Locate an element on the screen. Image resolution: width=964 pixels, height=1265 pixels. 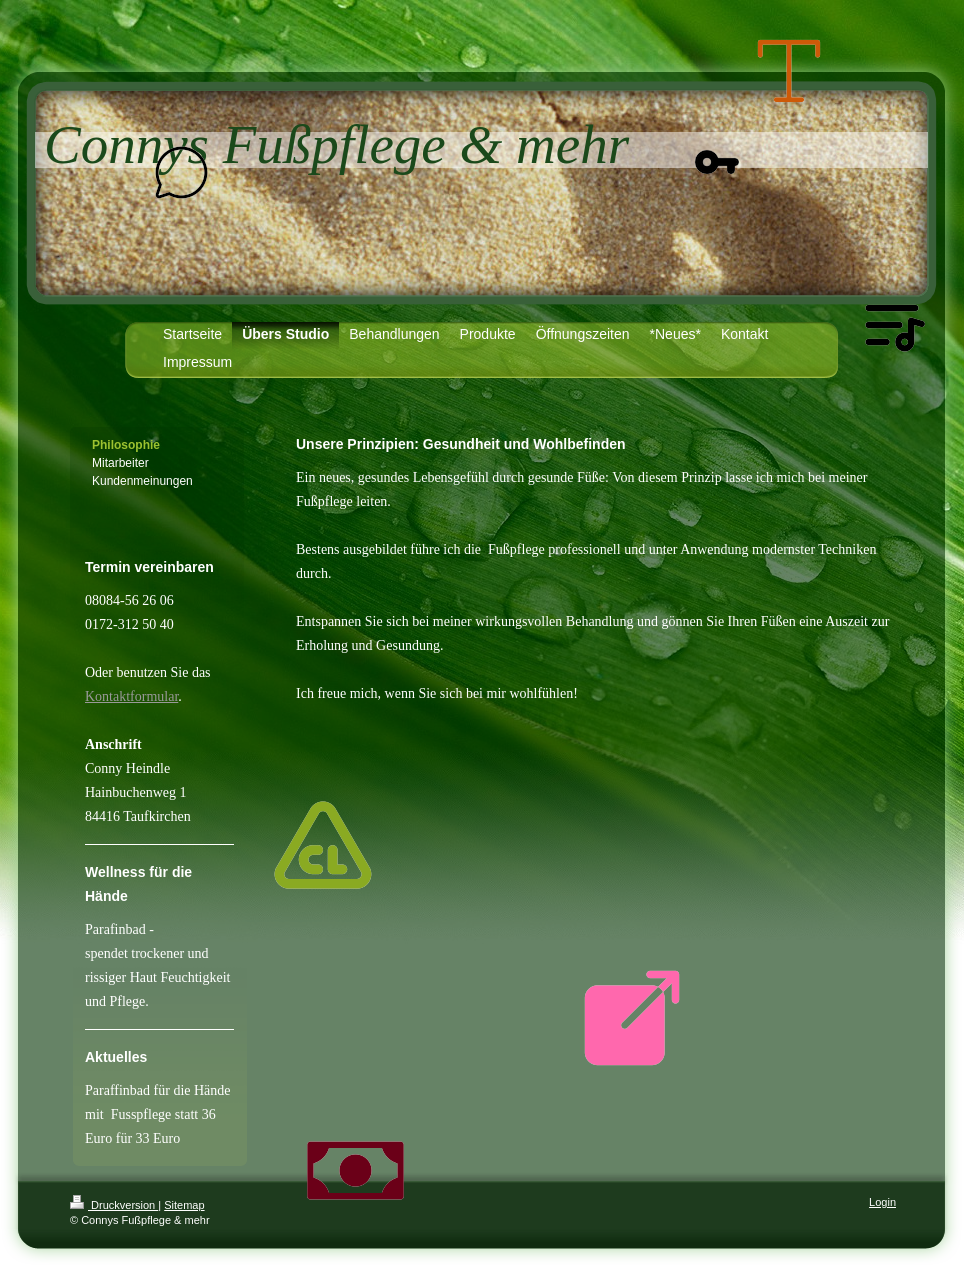
view your account balance is located at coordinates (355, 1170).